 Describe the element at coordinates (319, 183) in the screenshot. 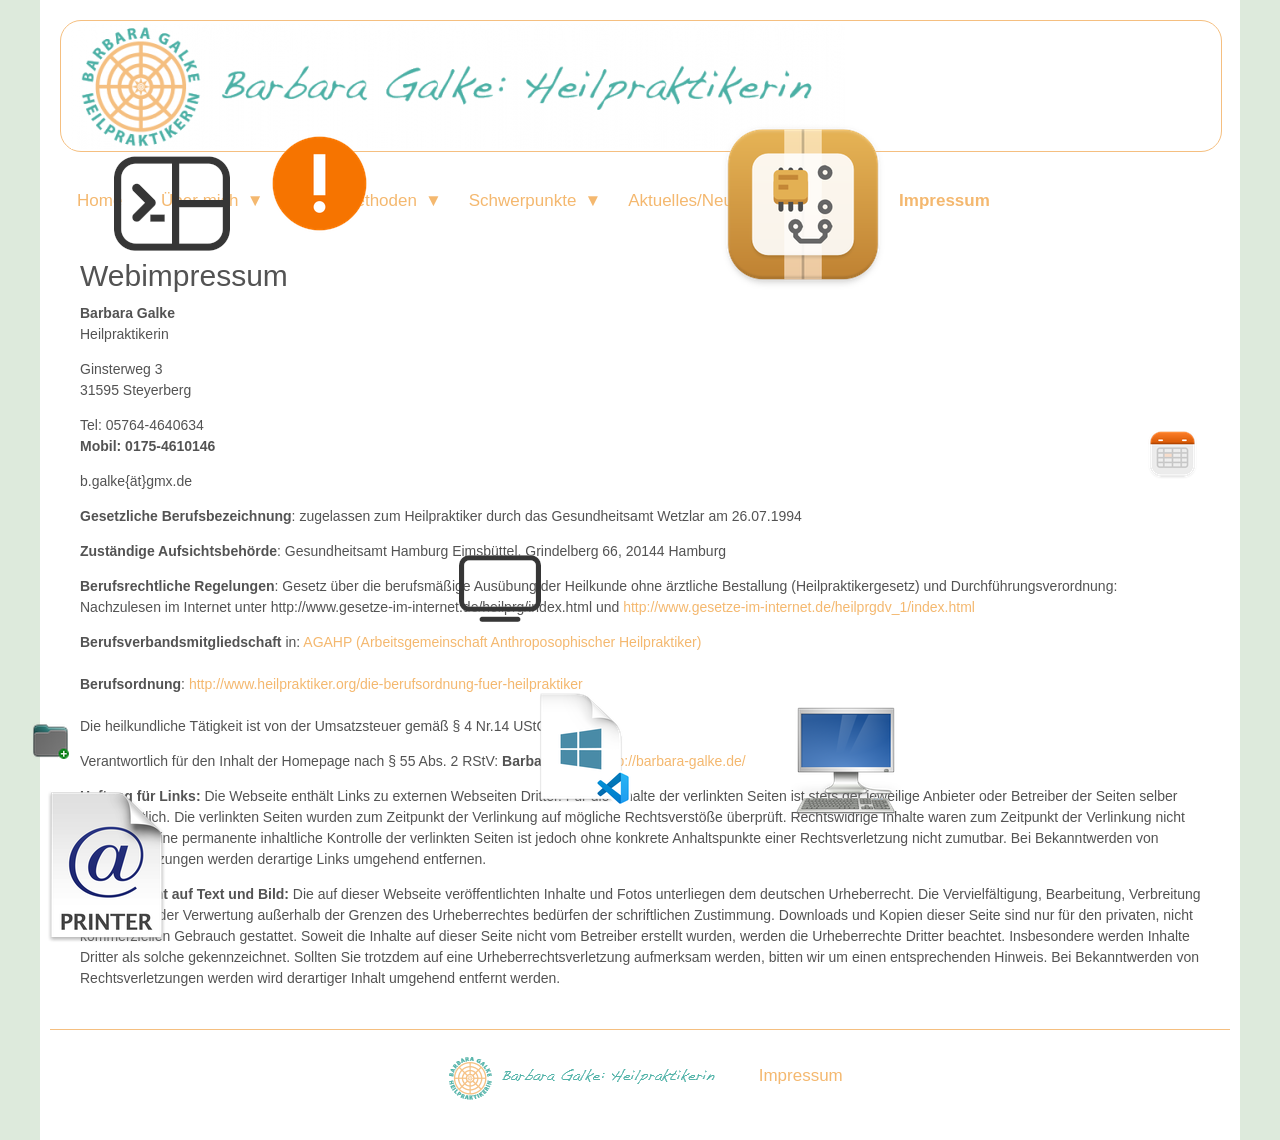

I see `indicates a warning or caution state` at that location.